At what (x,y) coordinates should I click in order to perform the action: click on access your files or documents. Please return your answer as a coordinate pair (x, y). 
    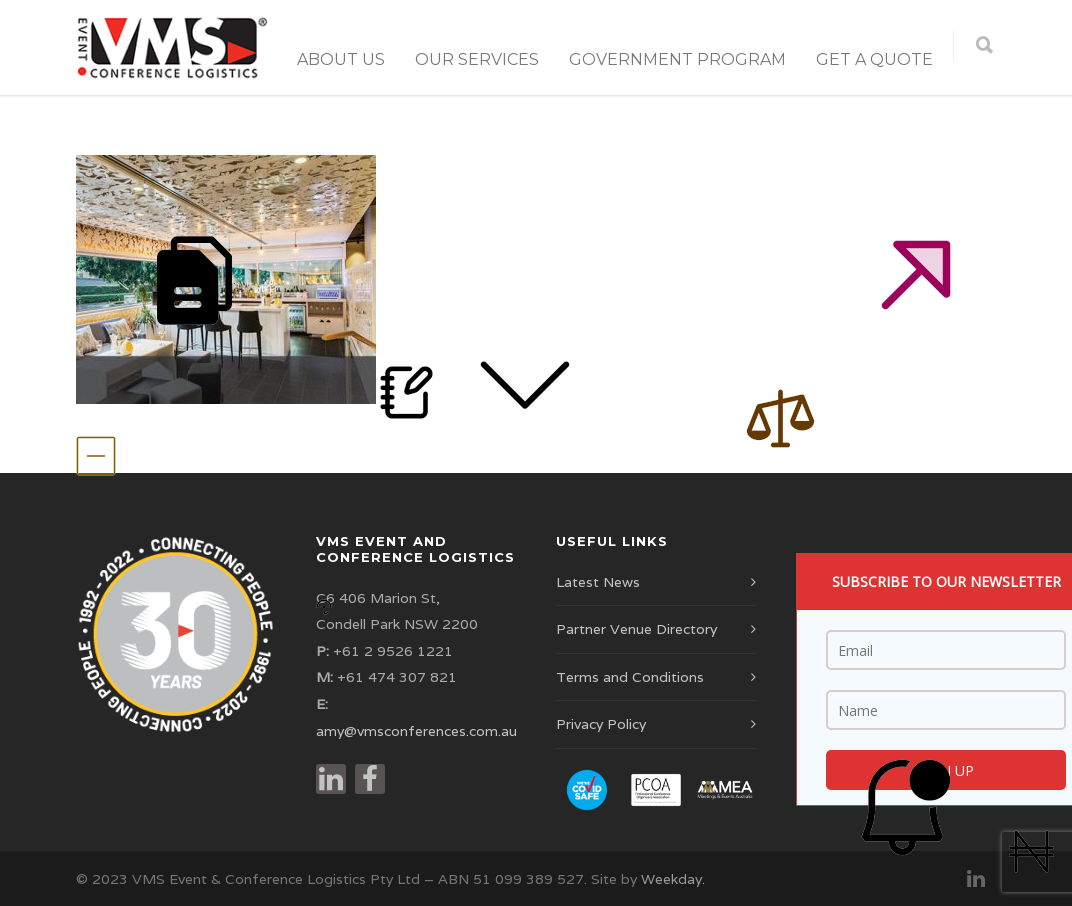
    Looking at the image, I should click on (194, 280).